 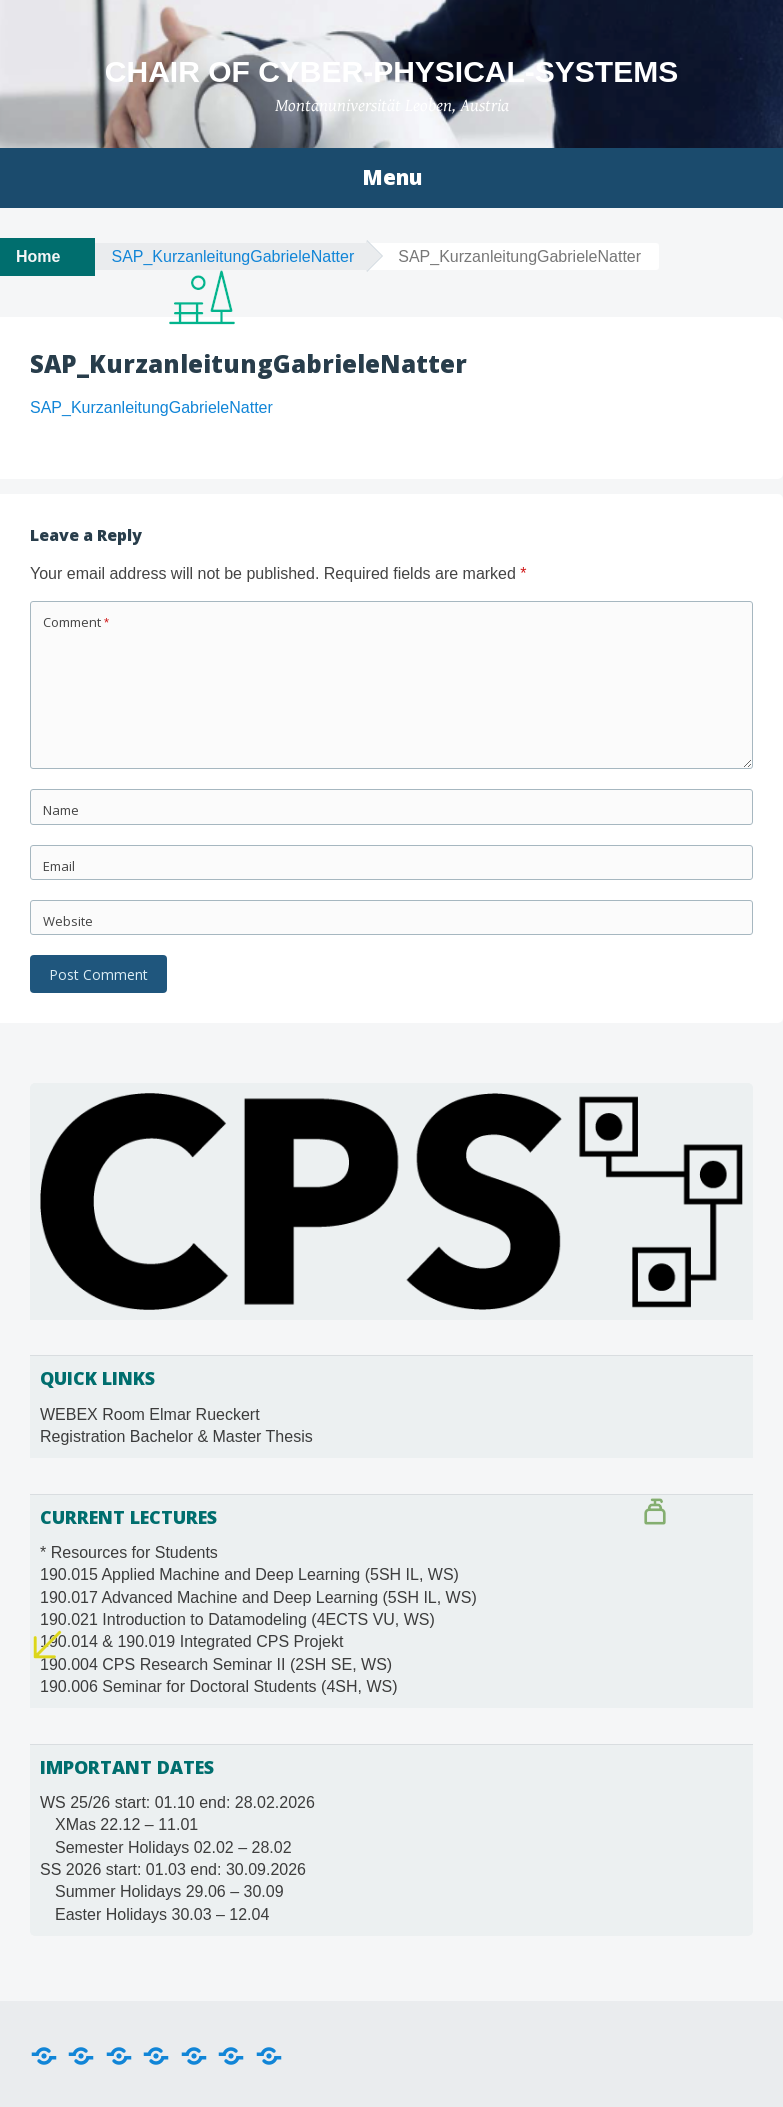 What do you see at coordinates (48, 1643) in the screenshot?
I see `navigate to previous or lower-left content` at bounding box center [48, 1643].